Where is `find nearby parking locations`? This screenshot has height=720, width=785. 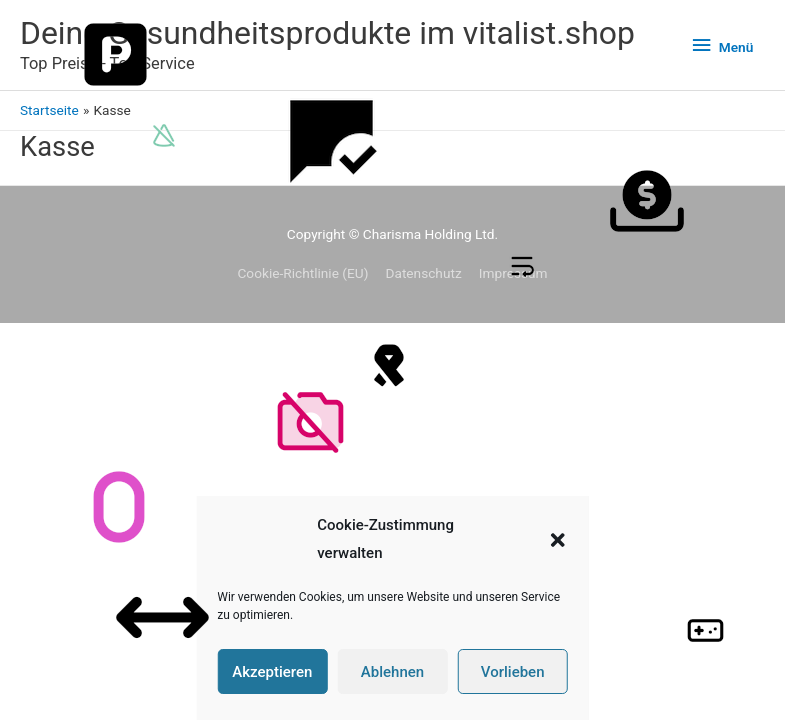 find nearby parking locations is located at coordinates (115, 54).